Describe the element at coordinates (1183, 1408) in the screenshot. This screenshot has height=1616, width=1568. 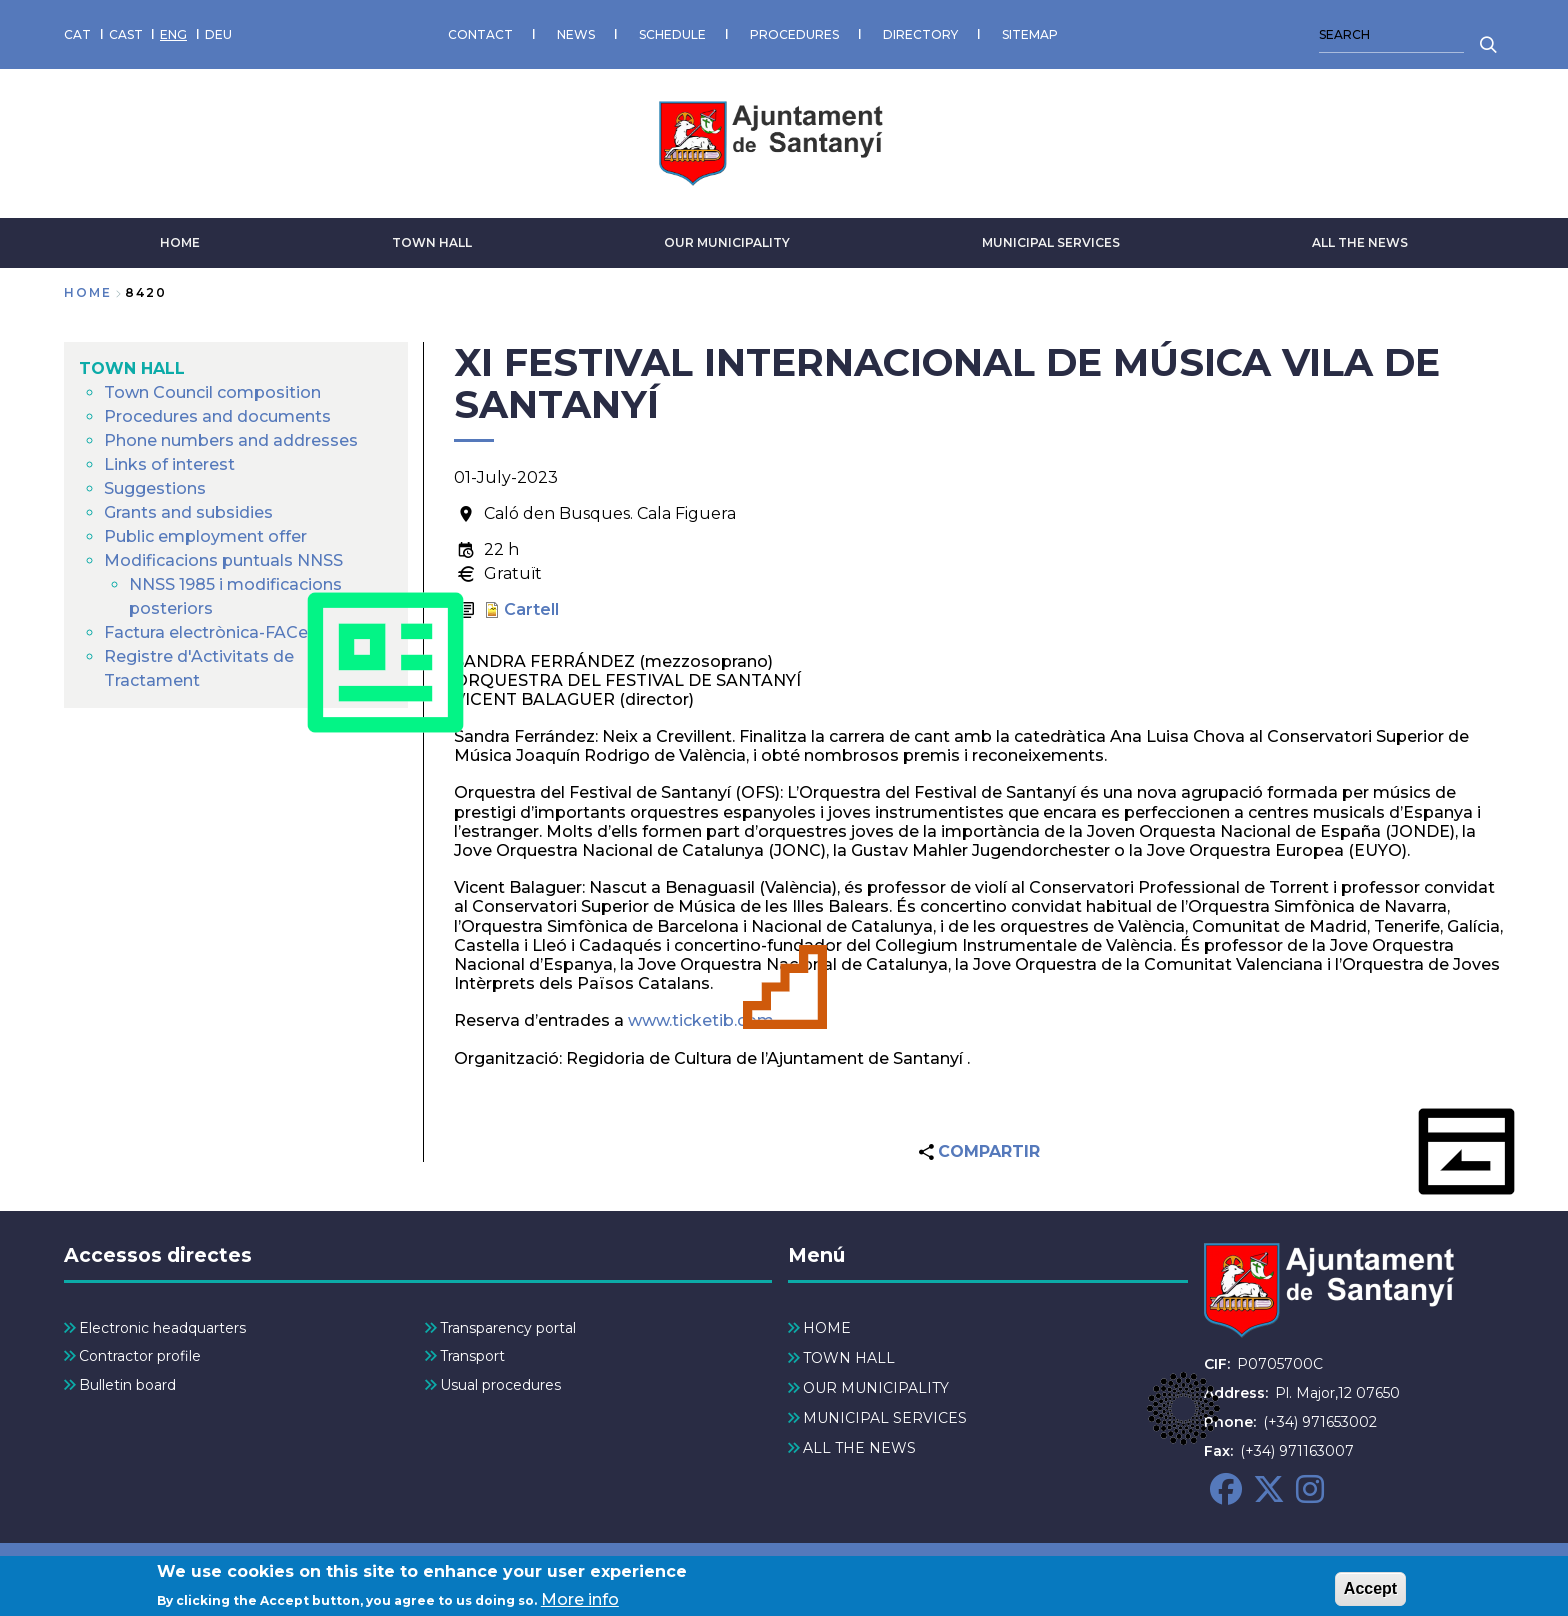
I see `link to figshare research repository` at that location.